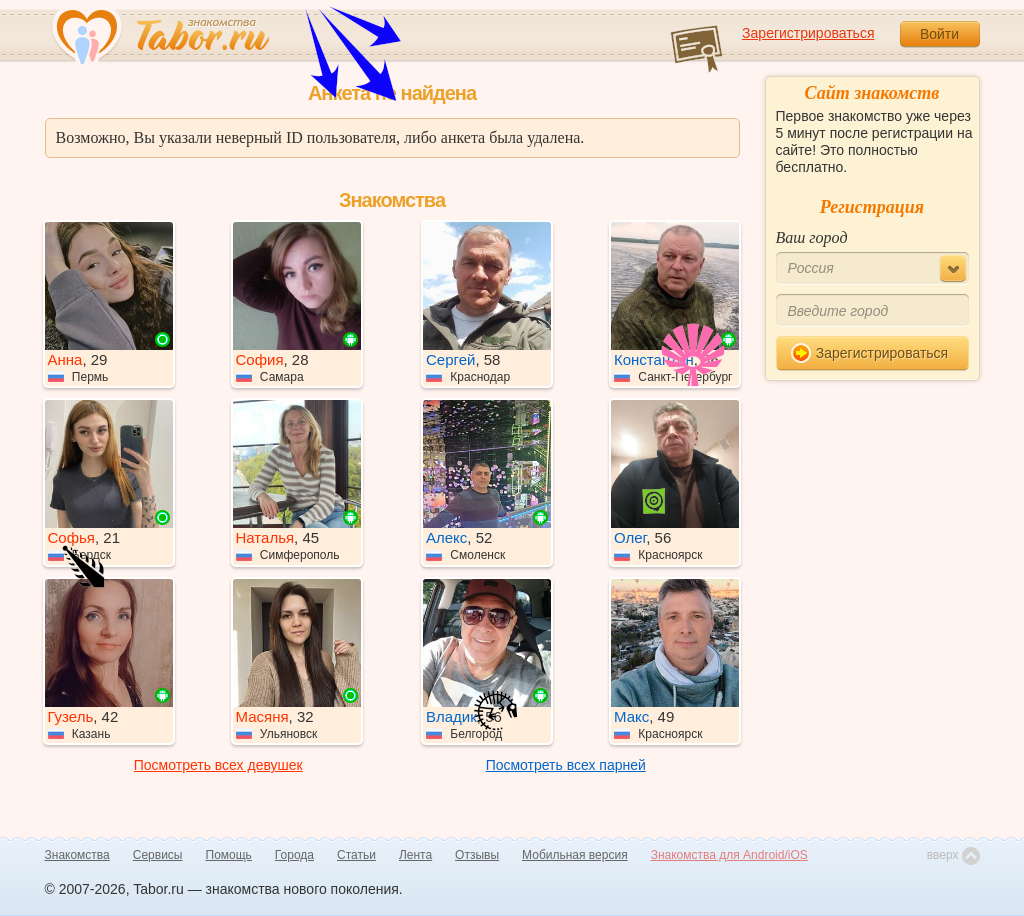 The image size is (1024, 916). I want to click on decorative fan or palm frond icon, so click(693, 355).